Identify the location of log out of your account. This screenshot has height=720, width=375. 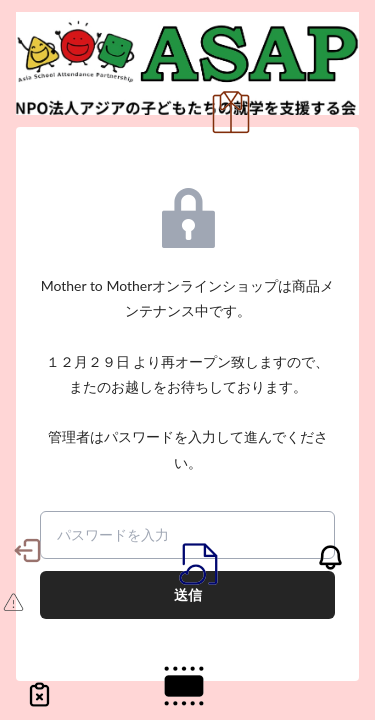
(27, 550).